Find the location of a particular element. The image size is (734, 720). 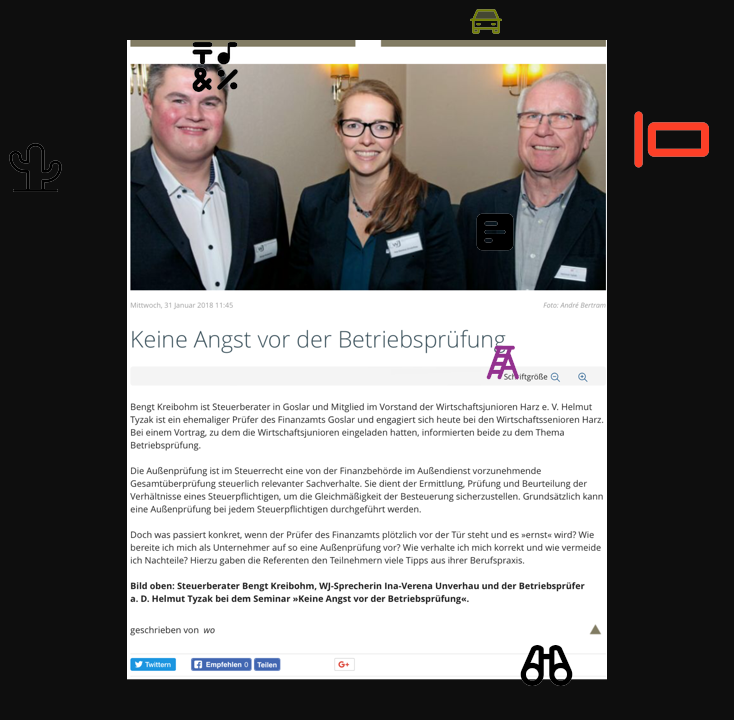

access vehicle or car-related features is located at coordinates (486, 22).